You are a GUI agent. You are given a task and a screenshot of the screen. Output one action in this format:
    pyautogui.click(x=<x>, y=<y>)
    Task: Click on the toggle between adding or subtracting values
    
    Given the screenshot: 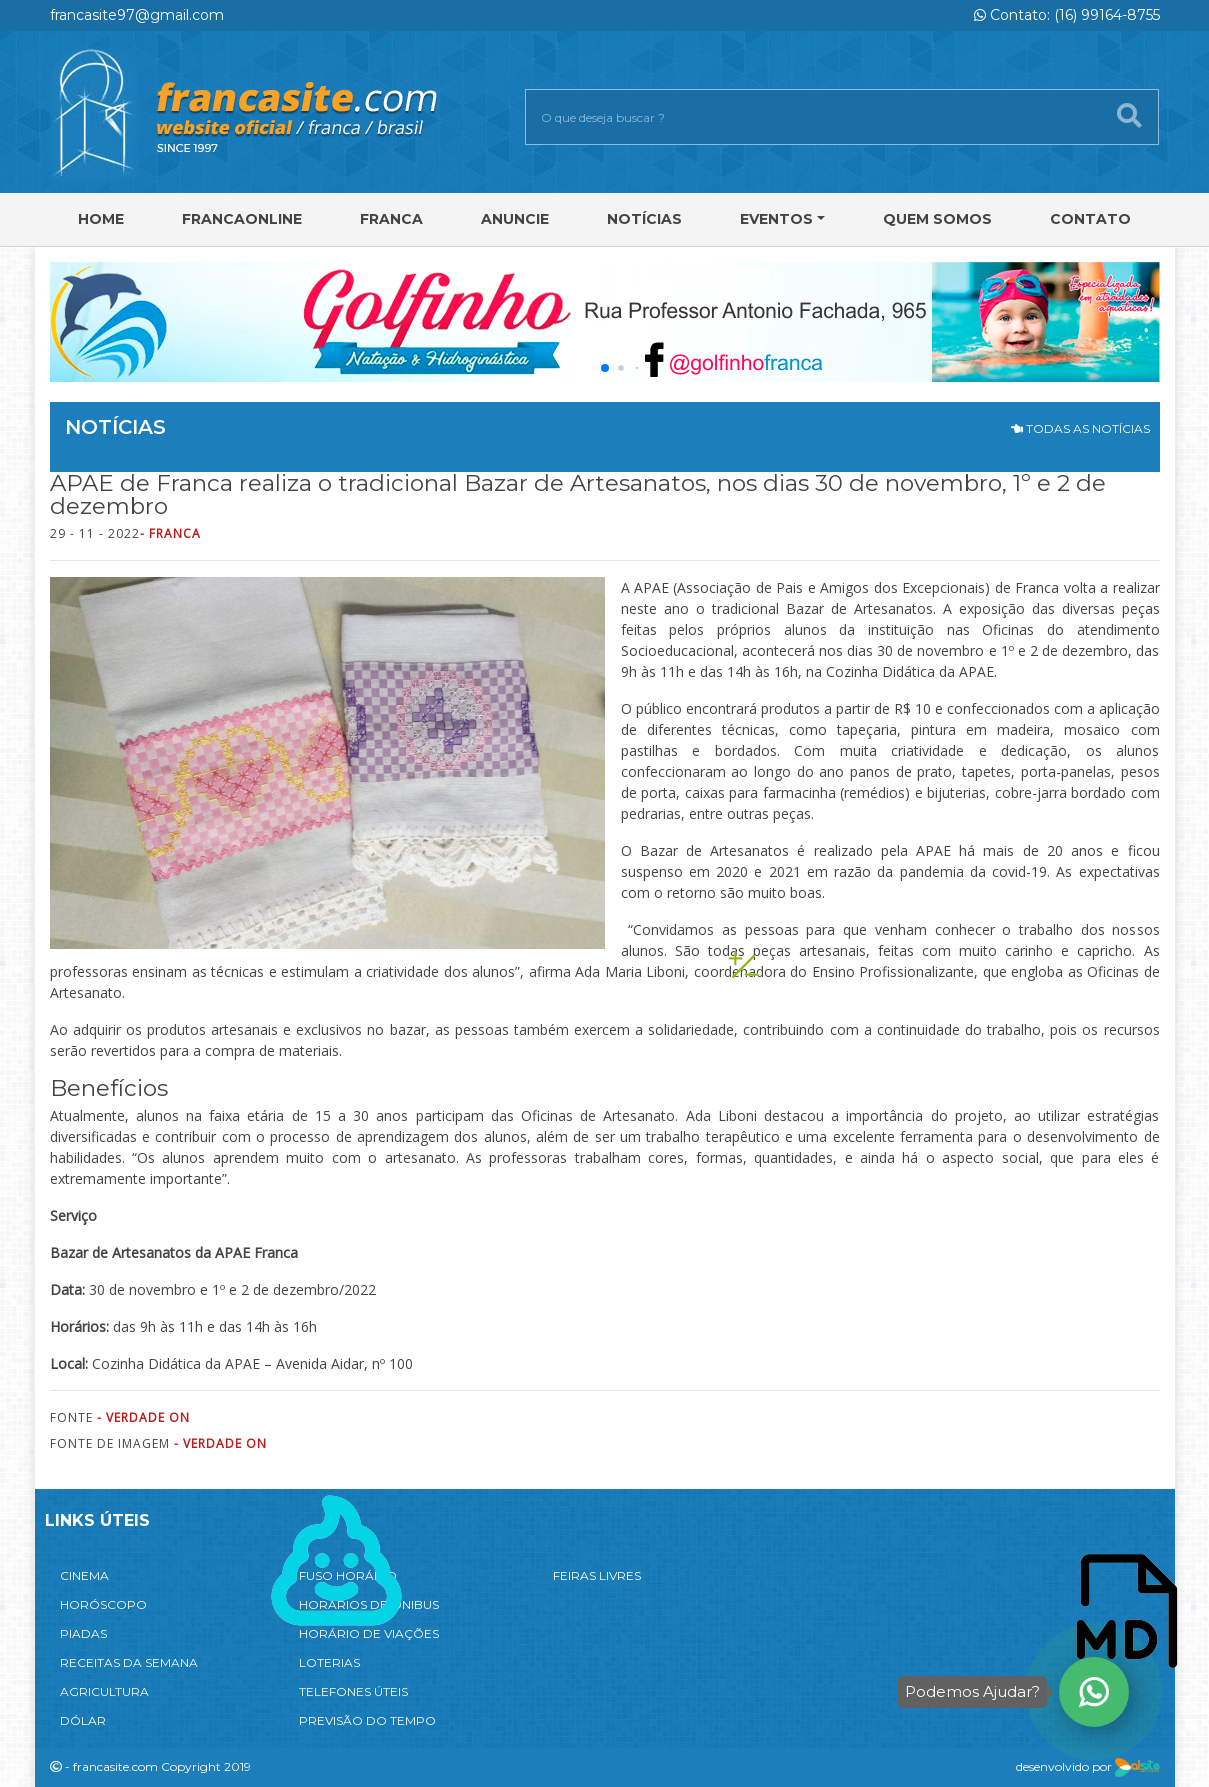 What is the action you would take?
    pyautogui.click(x=743, y=966)
    